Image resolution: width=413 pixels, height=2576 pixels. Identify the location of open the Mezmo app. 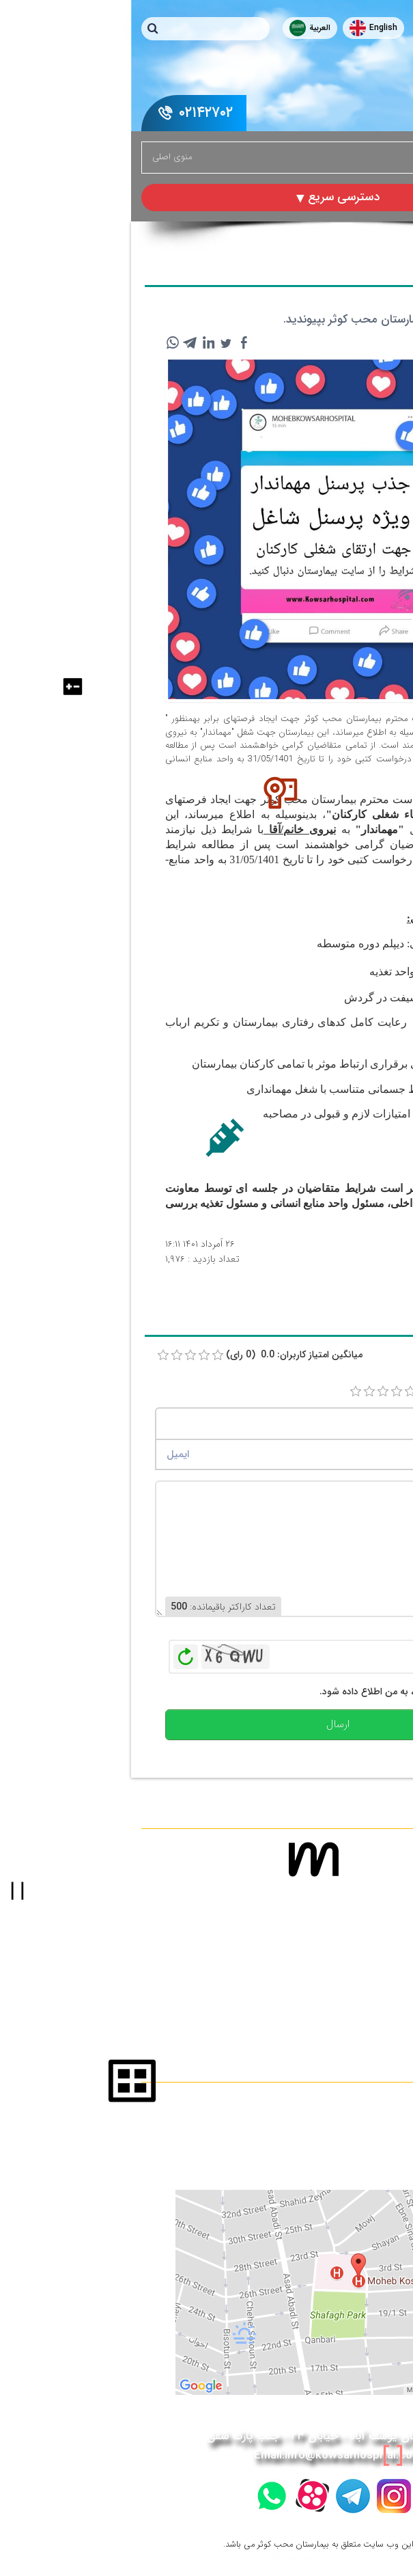
(313, 1859).